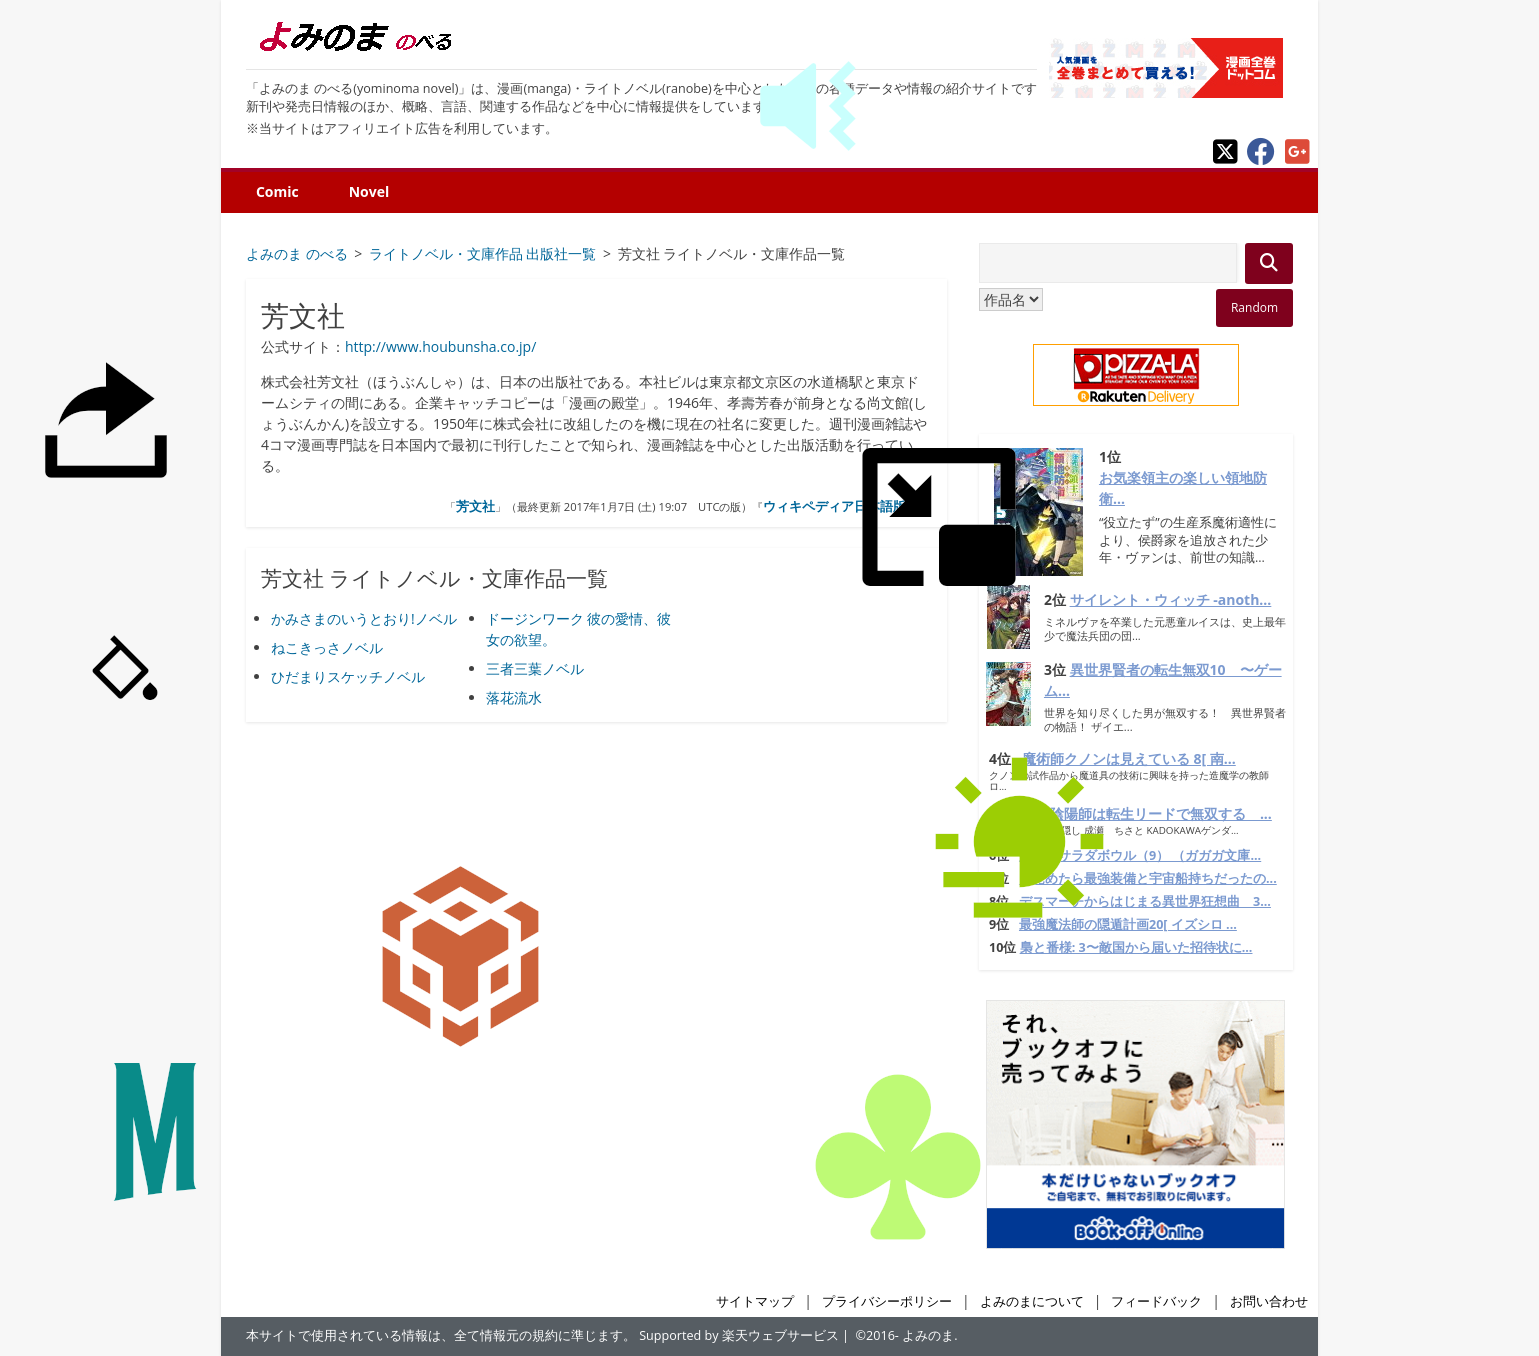  What do you see at coordinates (939, 517) in the screenshot?
I see `enable picture-in-picture mode` at bounding box center [939, 517].